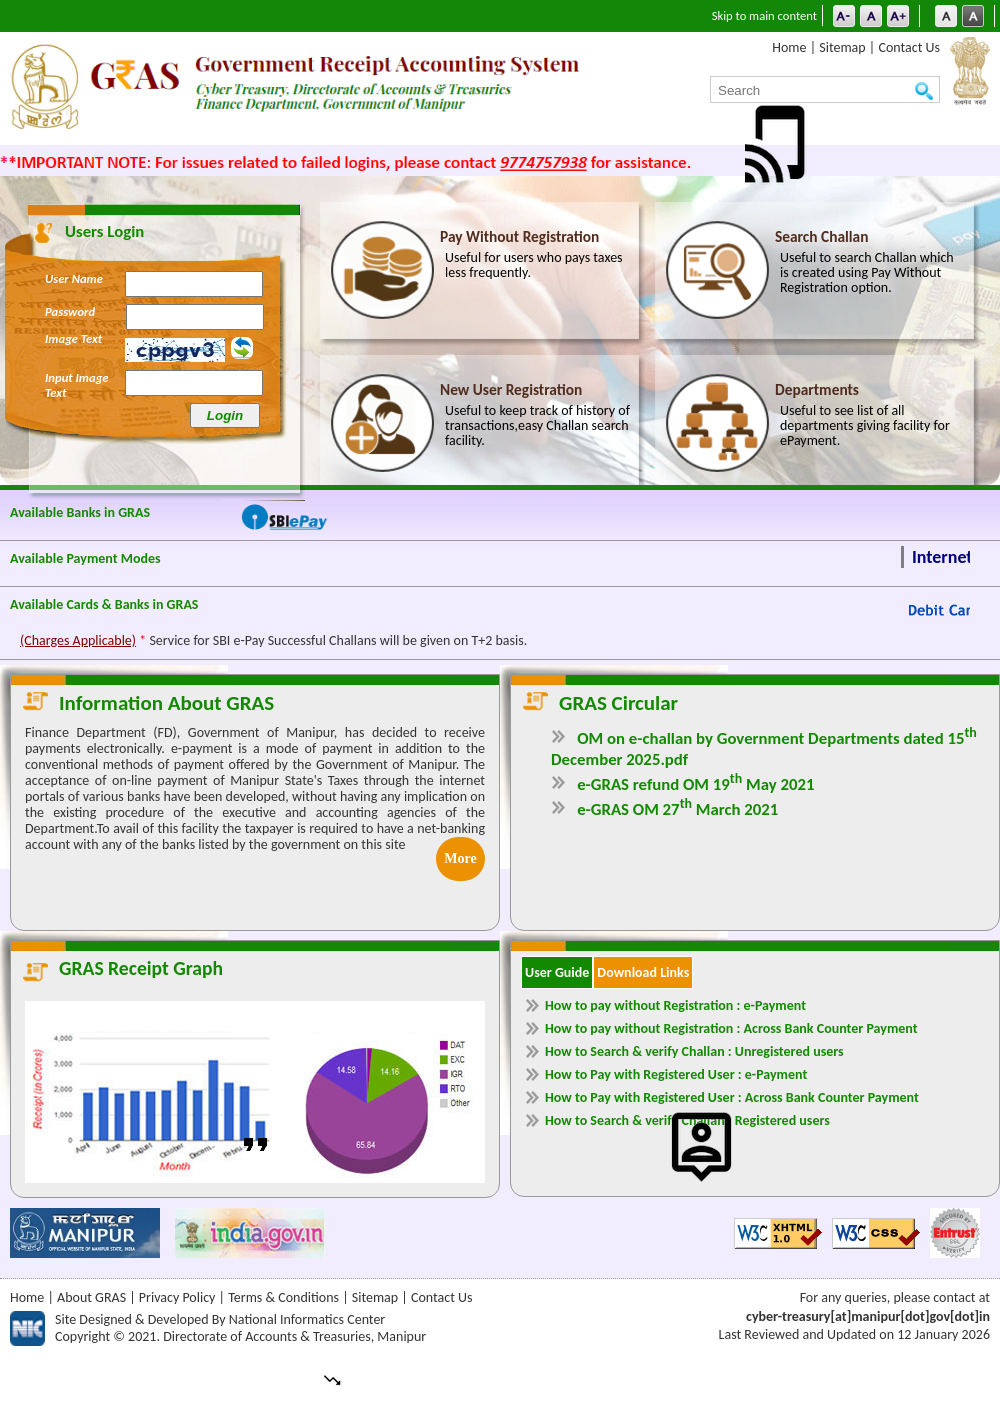 The height and width of the screenshot is (1406, 1000). I want to click on insert a block quote, so click(255, 1144).